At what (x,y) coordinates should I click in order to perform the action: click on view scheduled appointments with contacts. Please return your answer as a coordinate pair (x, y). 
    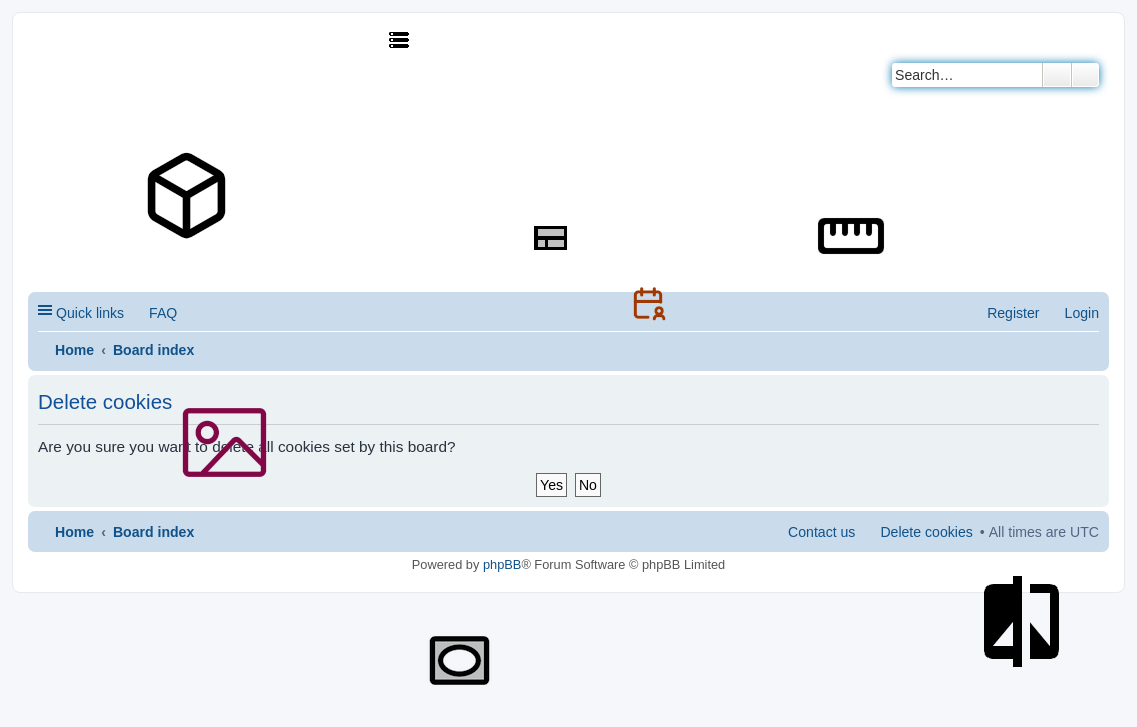
    Looking at the image, I should click on (648, 303).